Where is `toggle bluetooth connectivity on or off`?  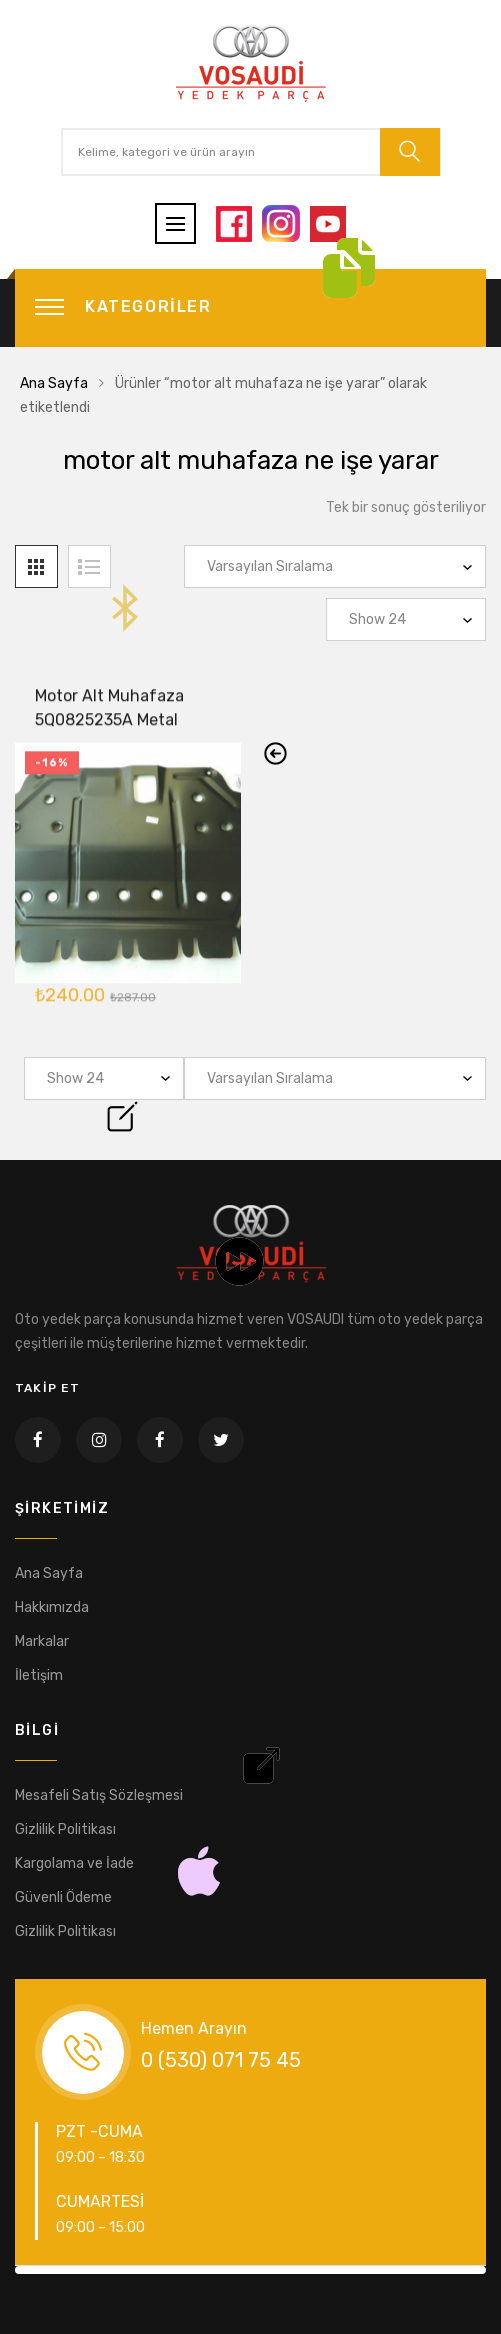 toggle bluetooth connectivity on or off is located at coordinates (125, 608).